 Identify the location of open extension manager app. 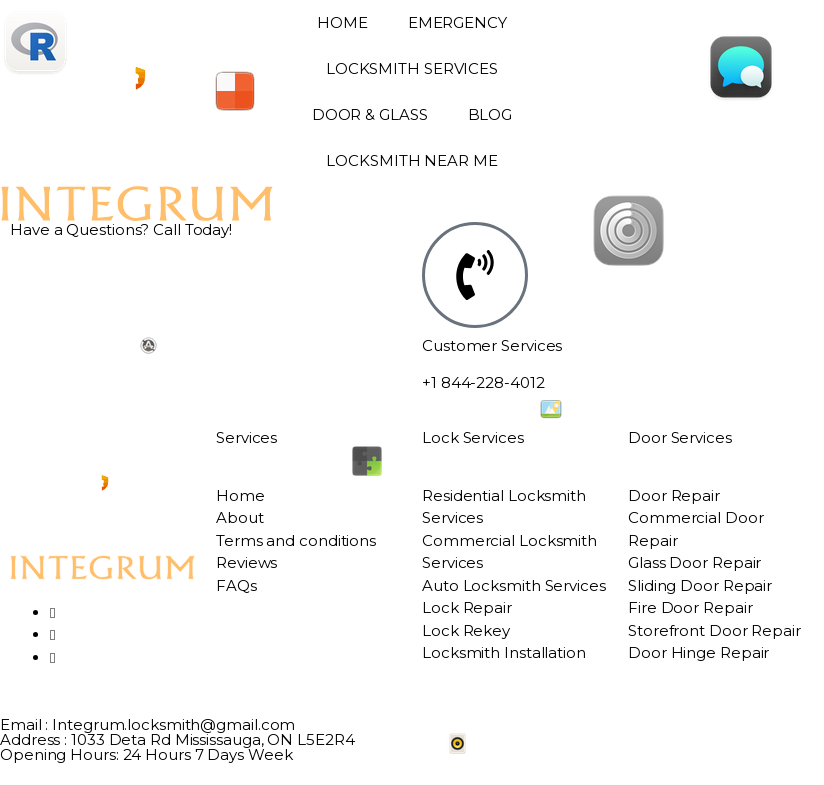
(367, 461).